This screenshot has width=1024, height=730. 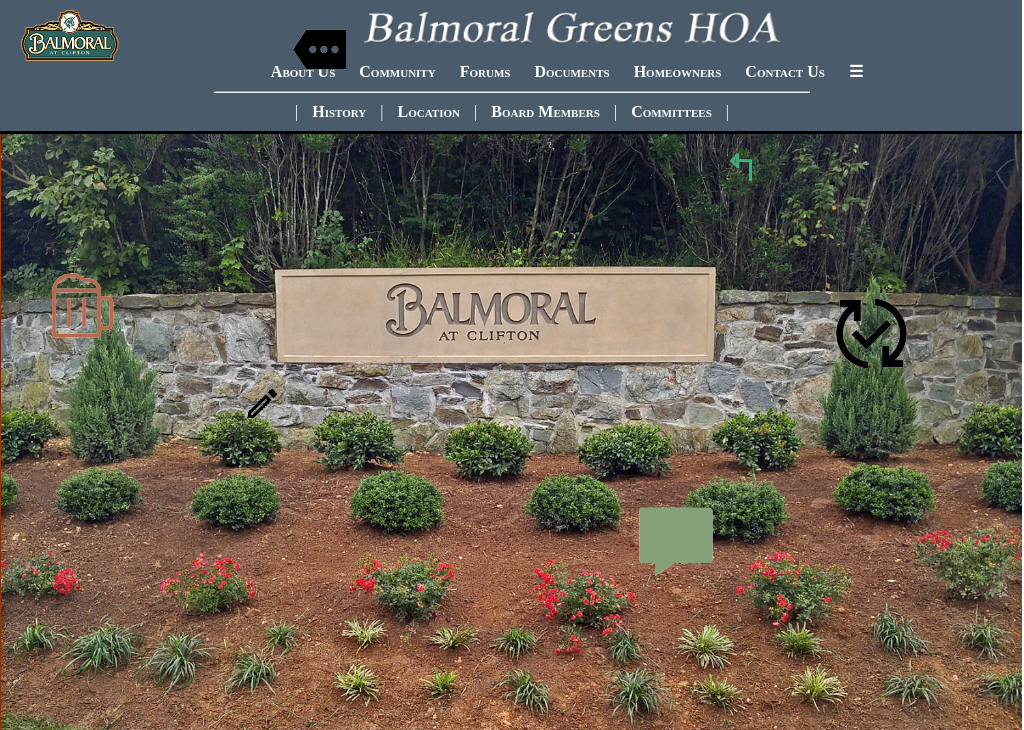 I want to click on edit or modify content, so click(x=262, y=403).